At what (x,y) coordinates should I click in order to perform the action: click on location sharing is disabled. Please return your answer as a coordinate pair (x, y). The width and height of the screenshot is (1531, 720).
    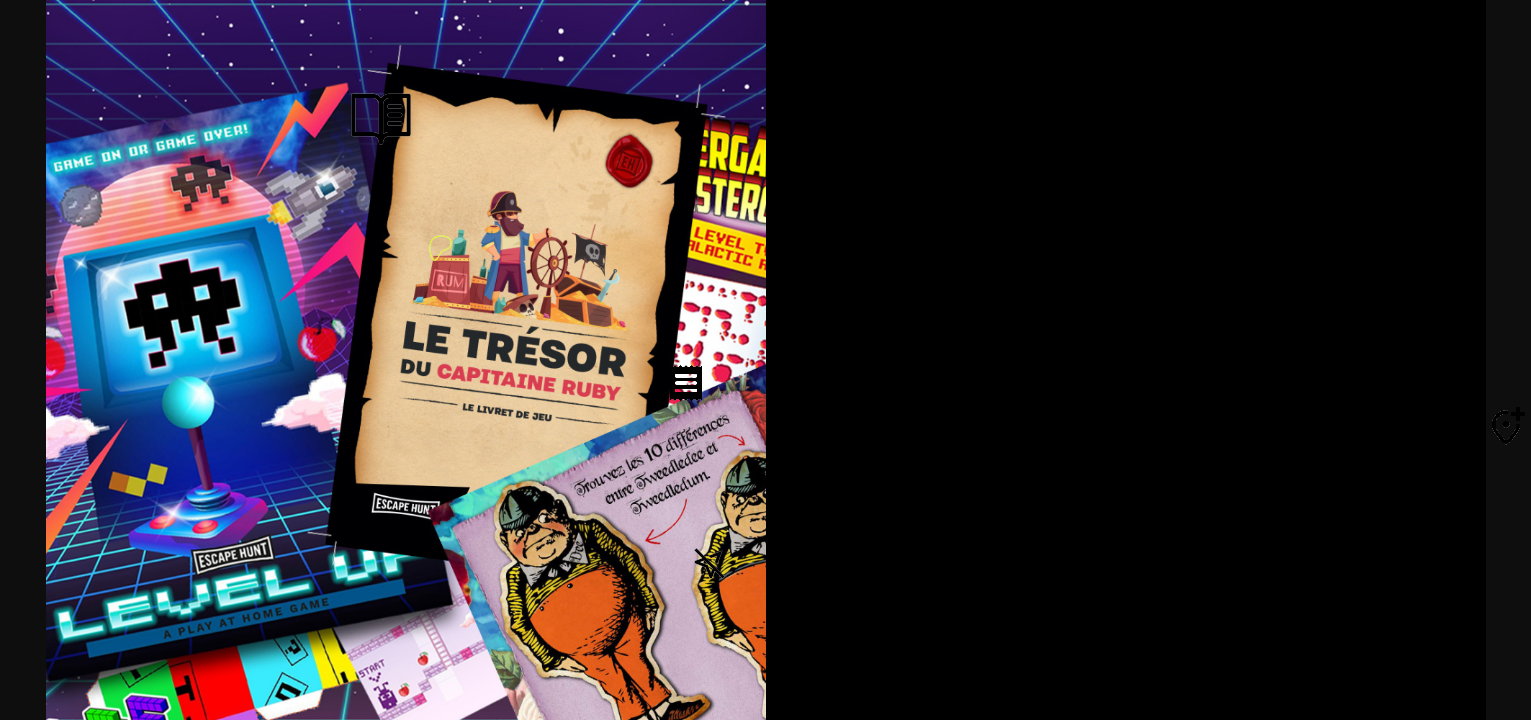
    Looking at the image, I should click on (708, 564).